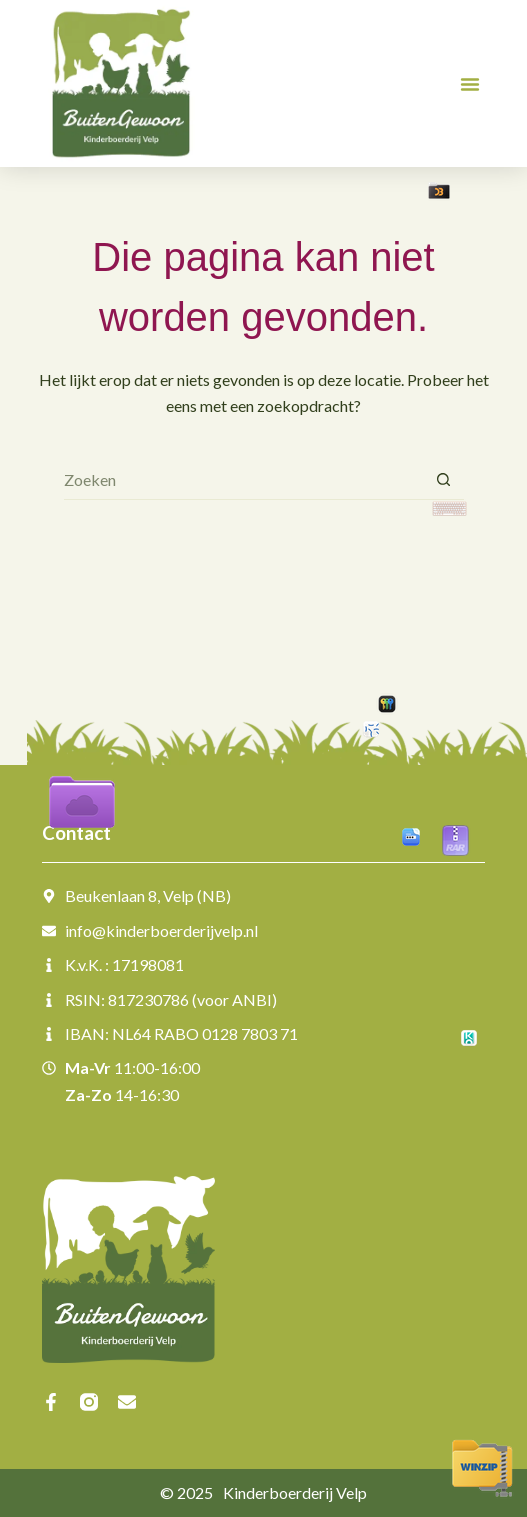 The width and height of the screenshot is (527, 1517). I want to click on a compressed RAR archive file, so click(455, 840).